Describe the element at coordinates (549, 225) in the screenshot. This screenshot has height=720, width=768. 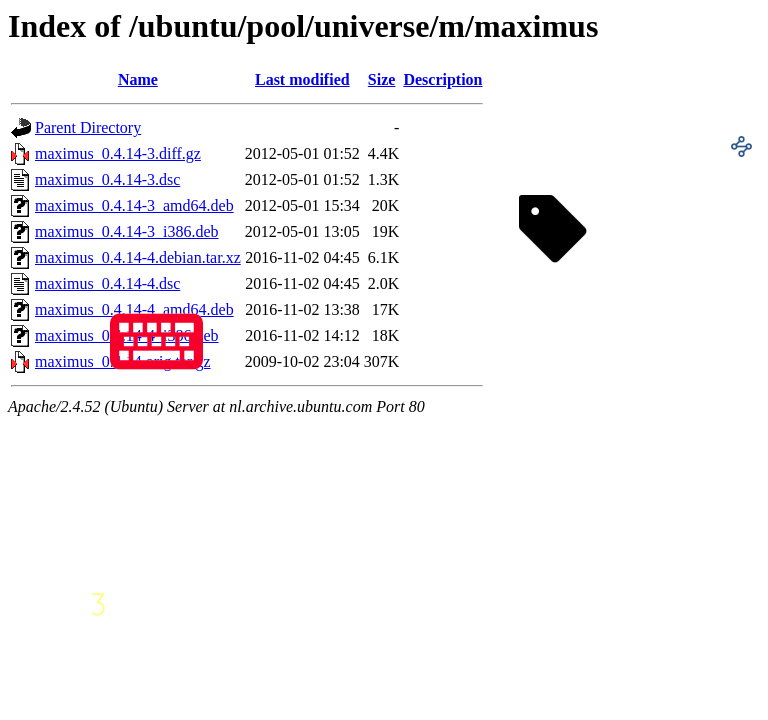
I see `add a tag or label to an item` at that location.